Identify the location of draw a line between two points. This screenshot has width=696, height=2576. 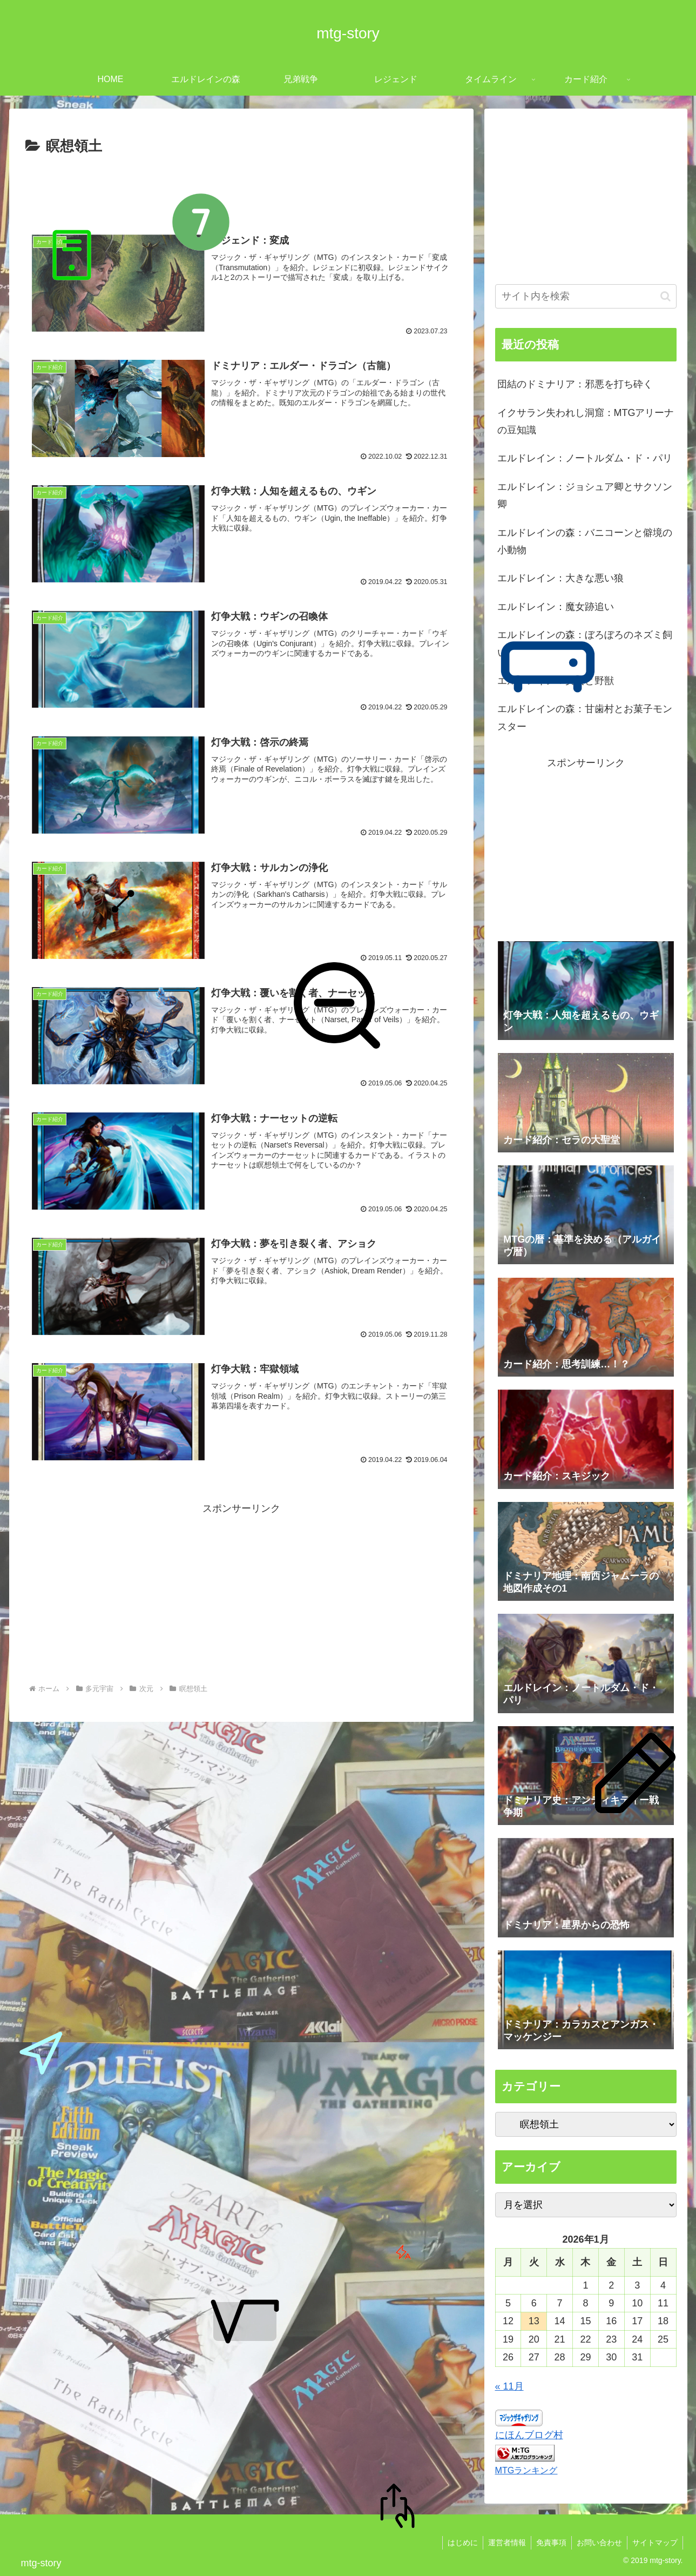
(123, 901).